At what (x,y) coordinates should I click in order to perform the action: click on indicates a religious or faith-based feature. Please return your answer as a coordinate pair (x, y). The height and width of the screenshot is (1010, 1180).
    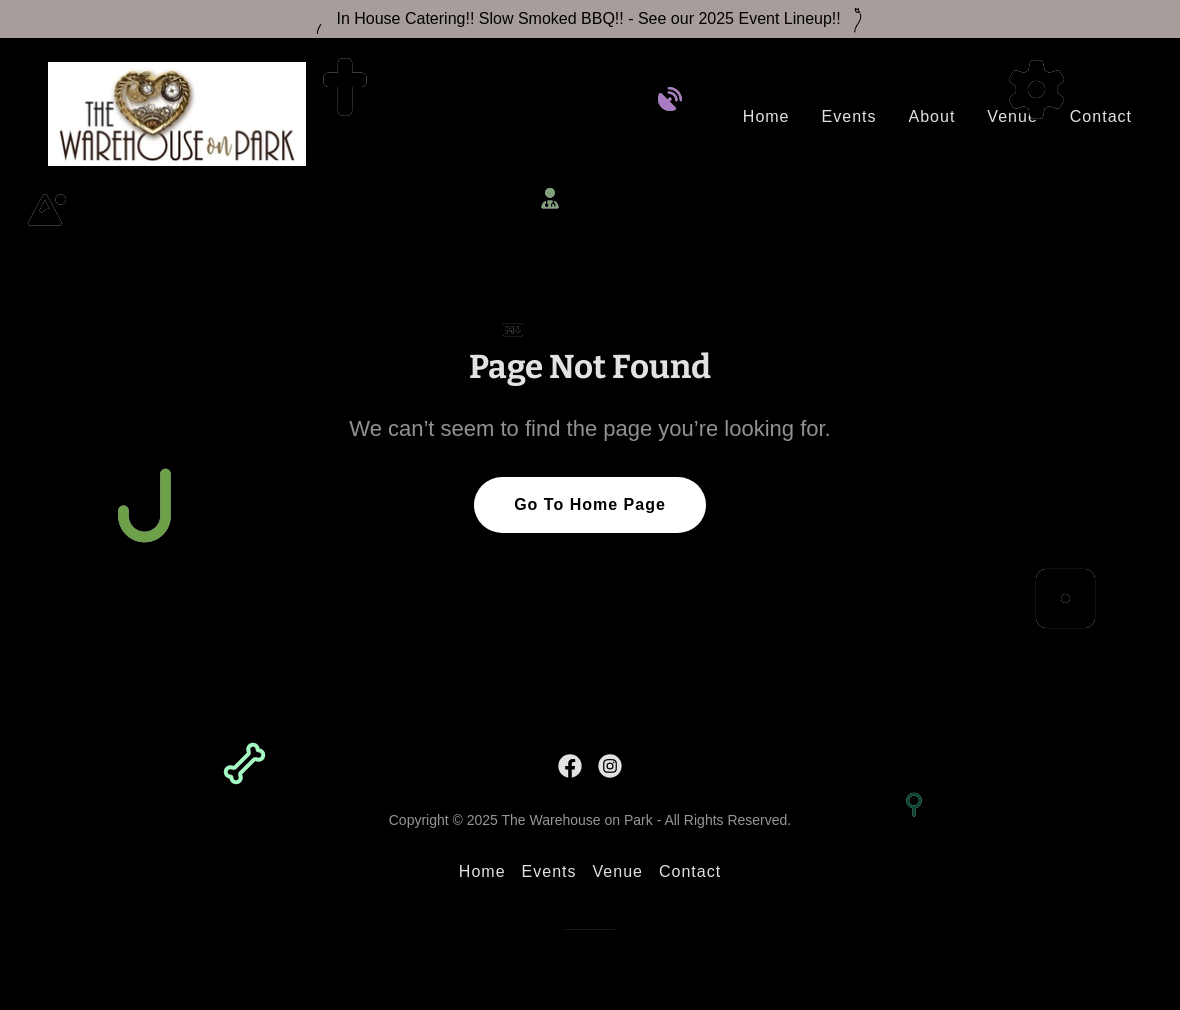
    Looking at the image, I should click on (345, 87).